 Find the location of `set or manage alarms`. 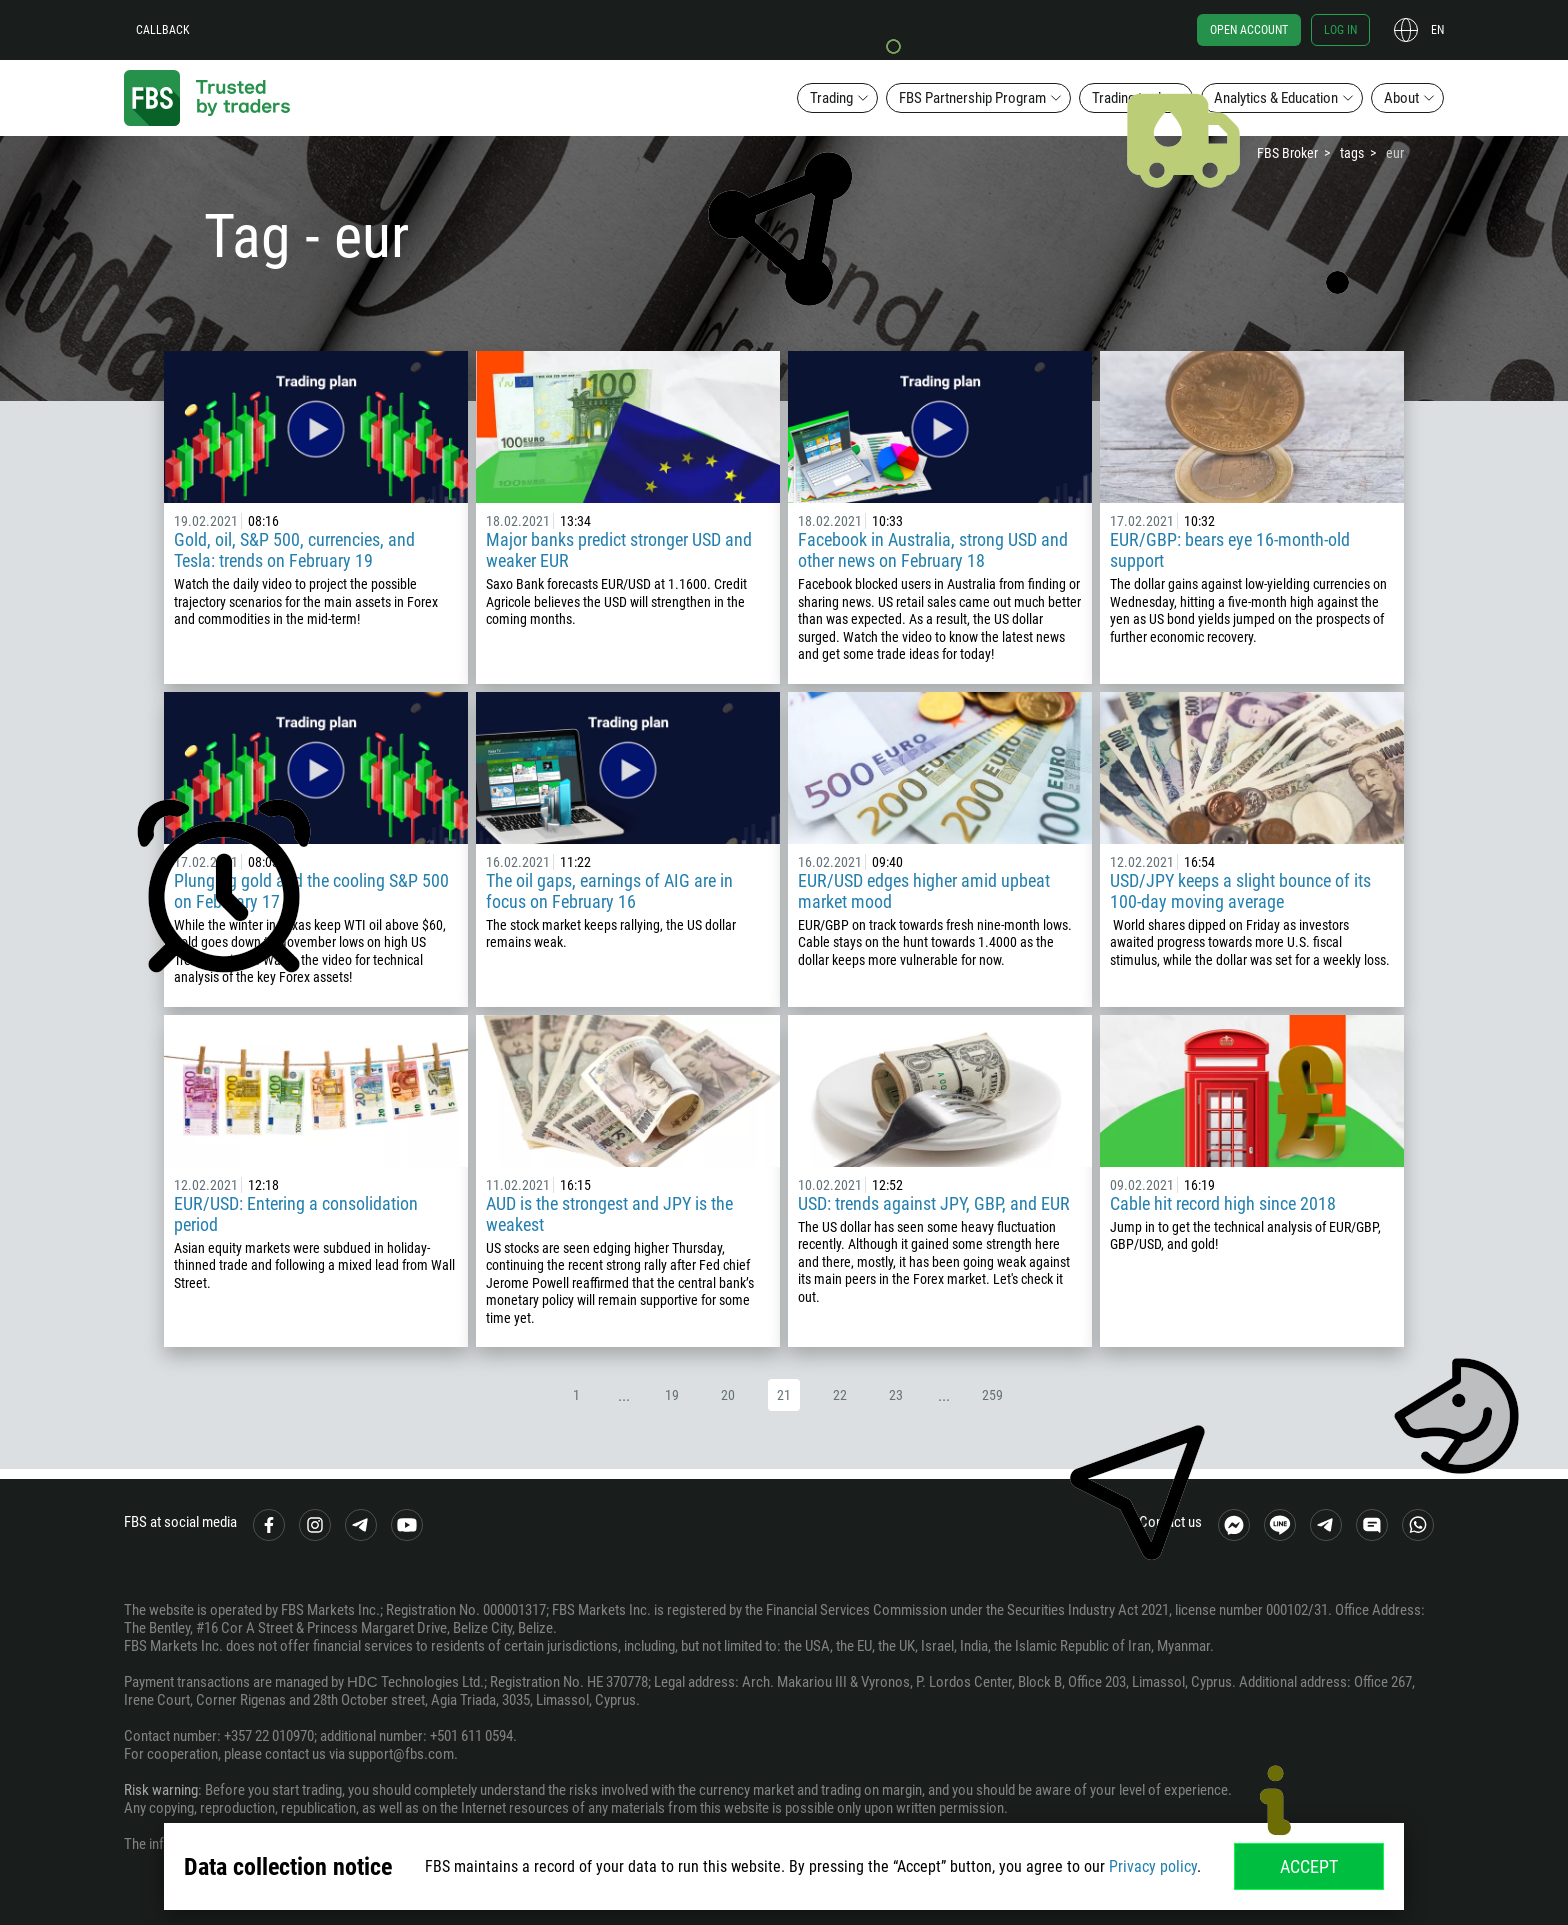

set or manage alarms is located at coordinates (224, 886).